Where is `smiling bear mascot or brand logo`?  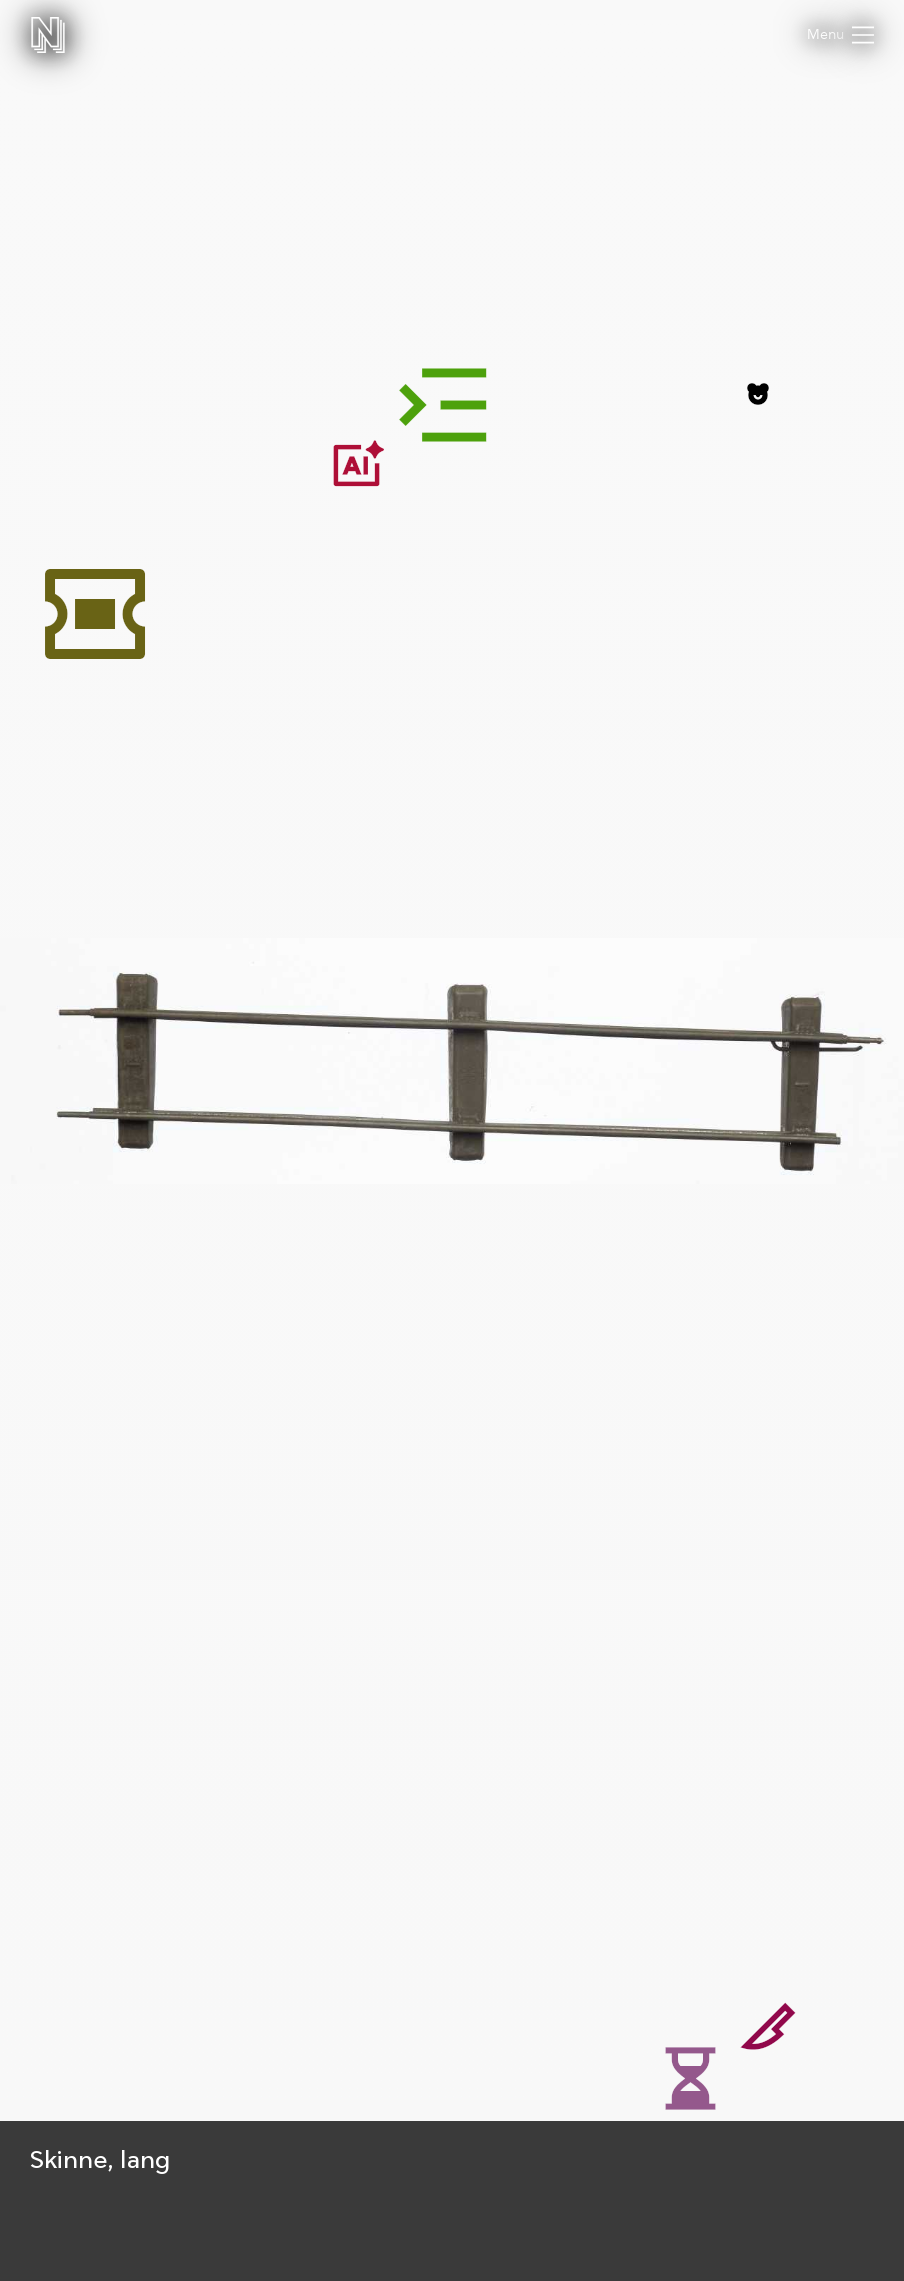
smiling bear mascot or brand logo is located at coordinates (758, 394).